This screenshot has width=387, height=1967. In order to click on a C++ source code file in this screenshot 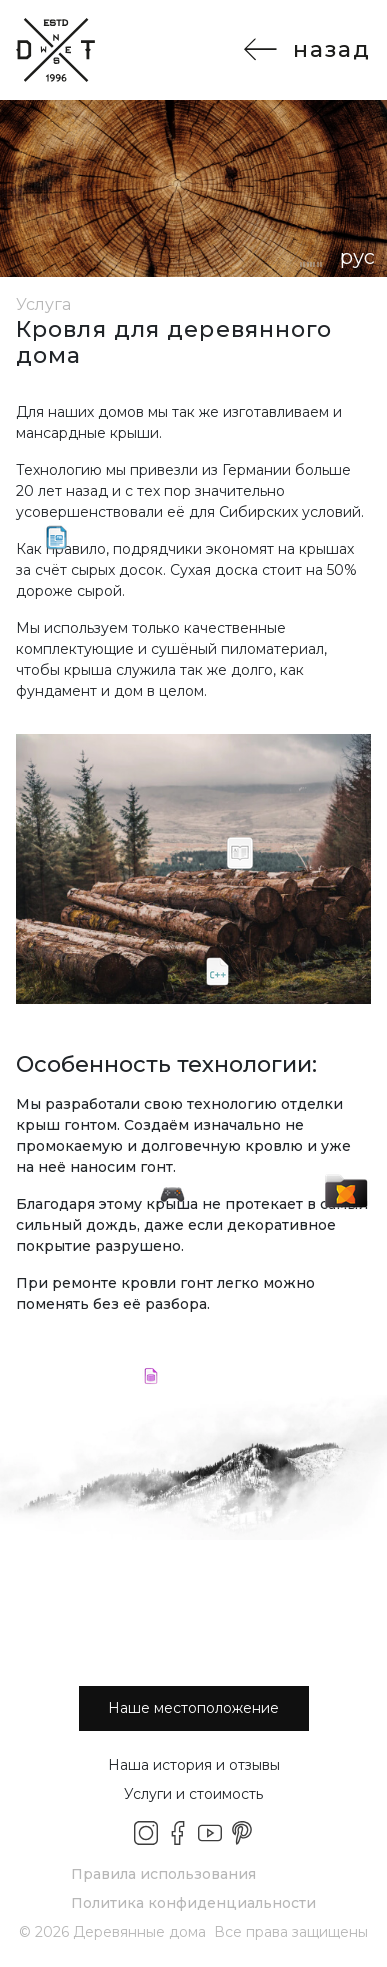, I will do `click(217, 971)`.